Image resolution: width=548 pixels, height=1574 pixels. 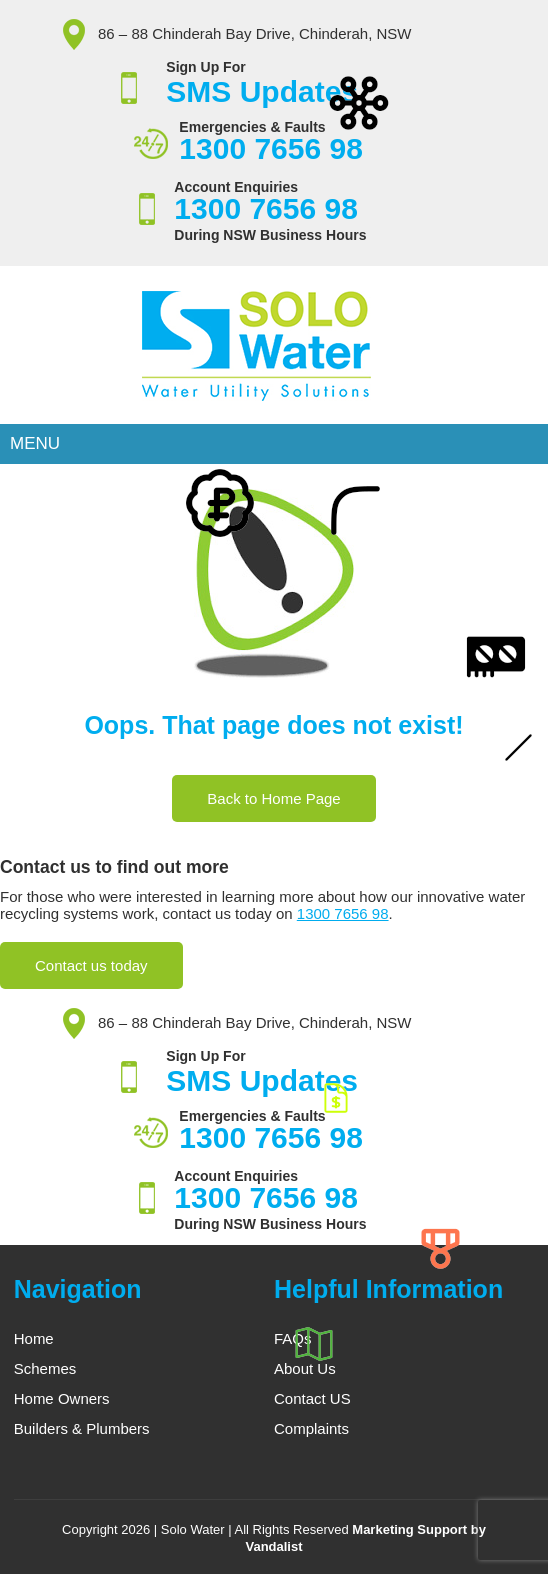 What do you see at coordinates (359, 103) in the screenshot?
I see `view star network topology` at bounding box center [359, 103].